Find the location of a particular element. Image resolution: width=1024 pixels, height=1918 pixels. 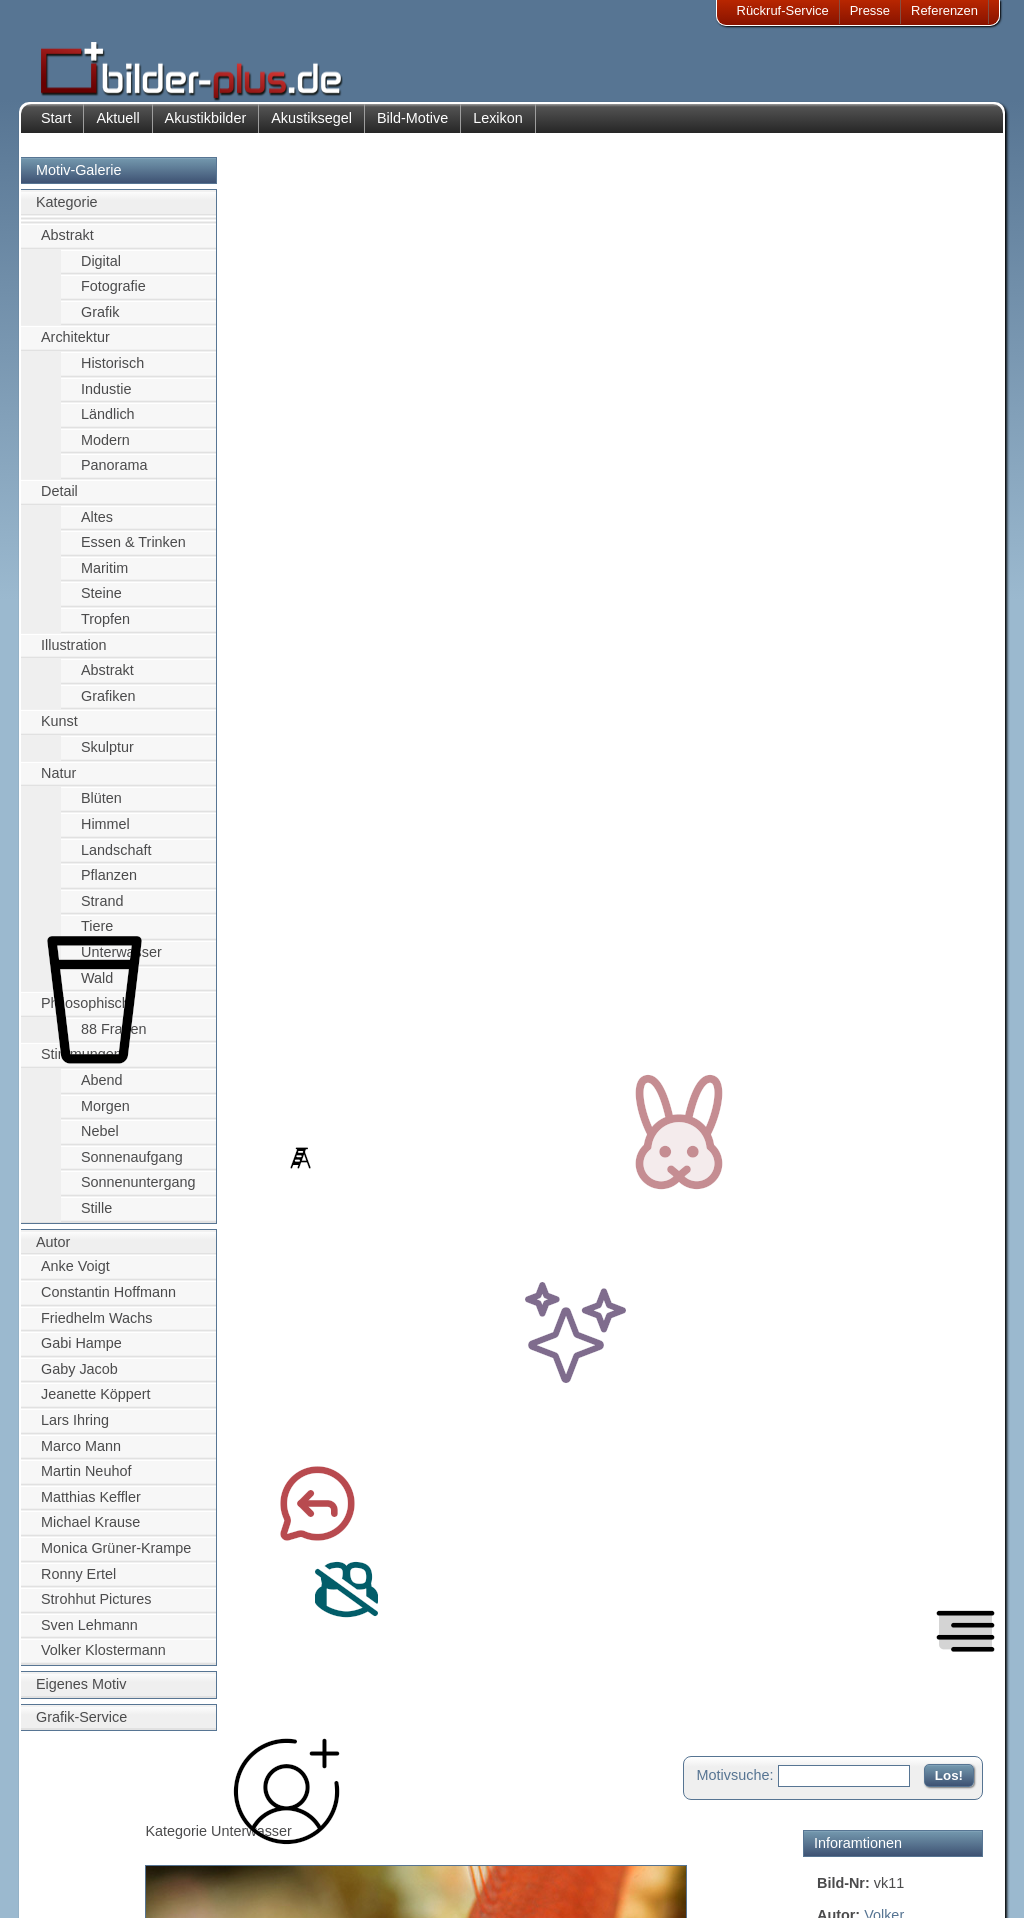

add a new user or contact is located at coordinates (286, 1791).